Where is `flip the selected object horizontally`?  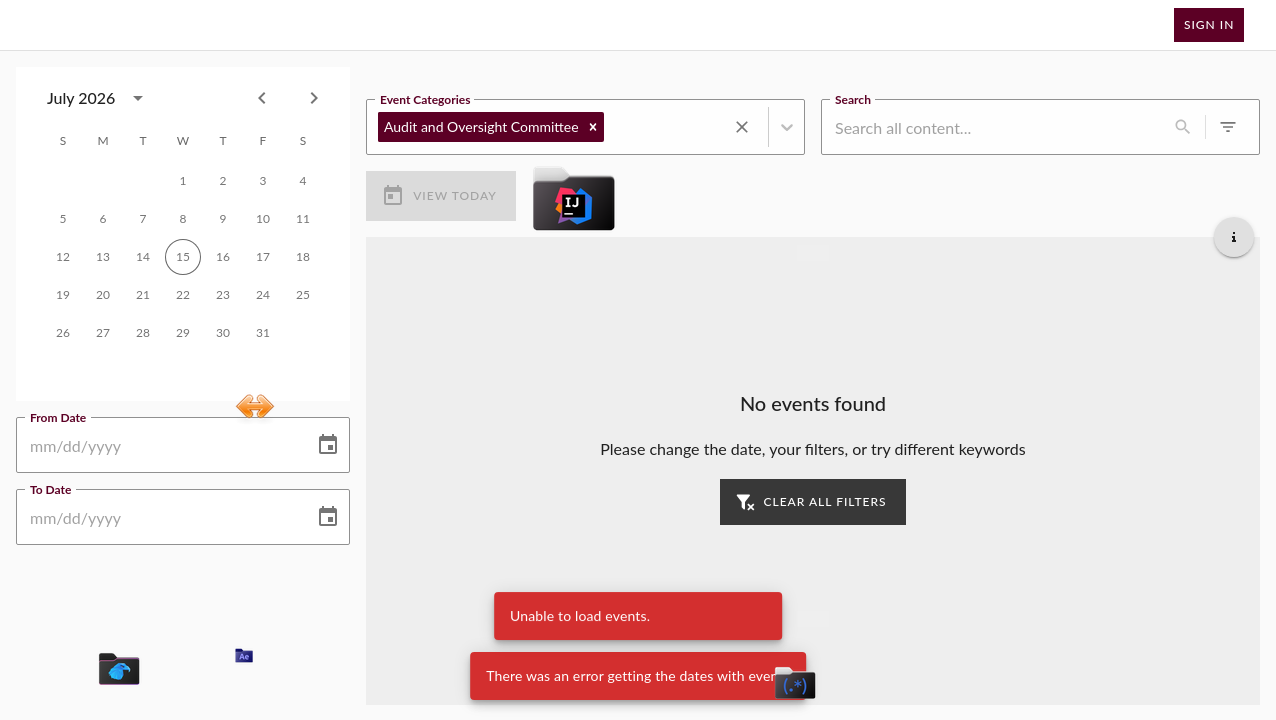 flip the selected object horizontally is located at coordinates (255, 405).